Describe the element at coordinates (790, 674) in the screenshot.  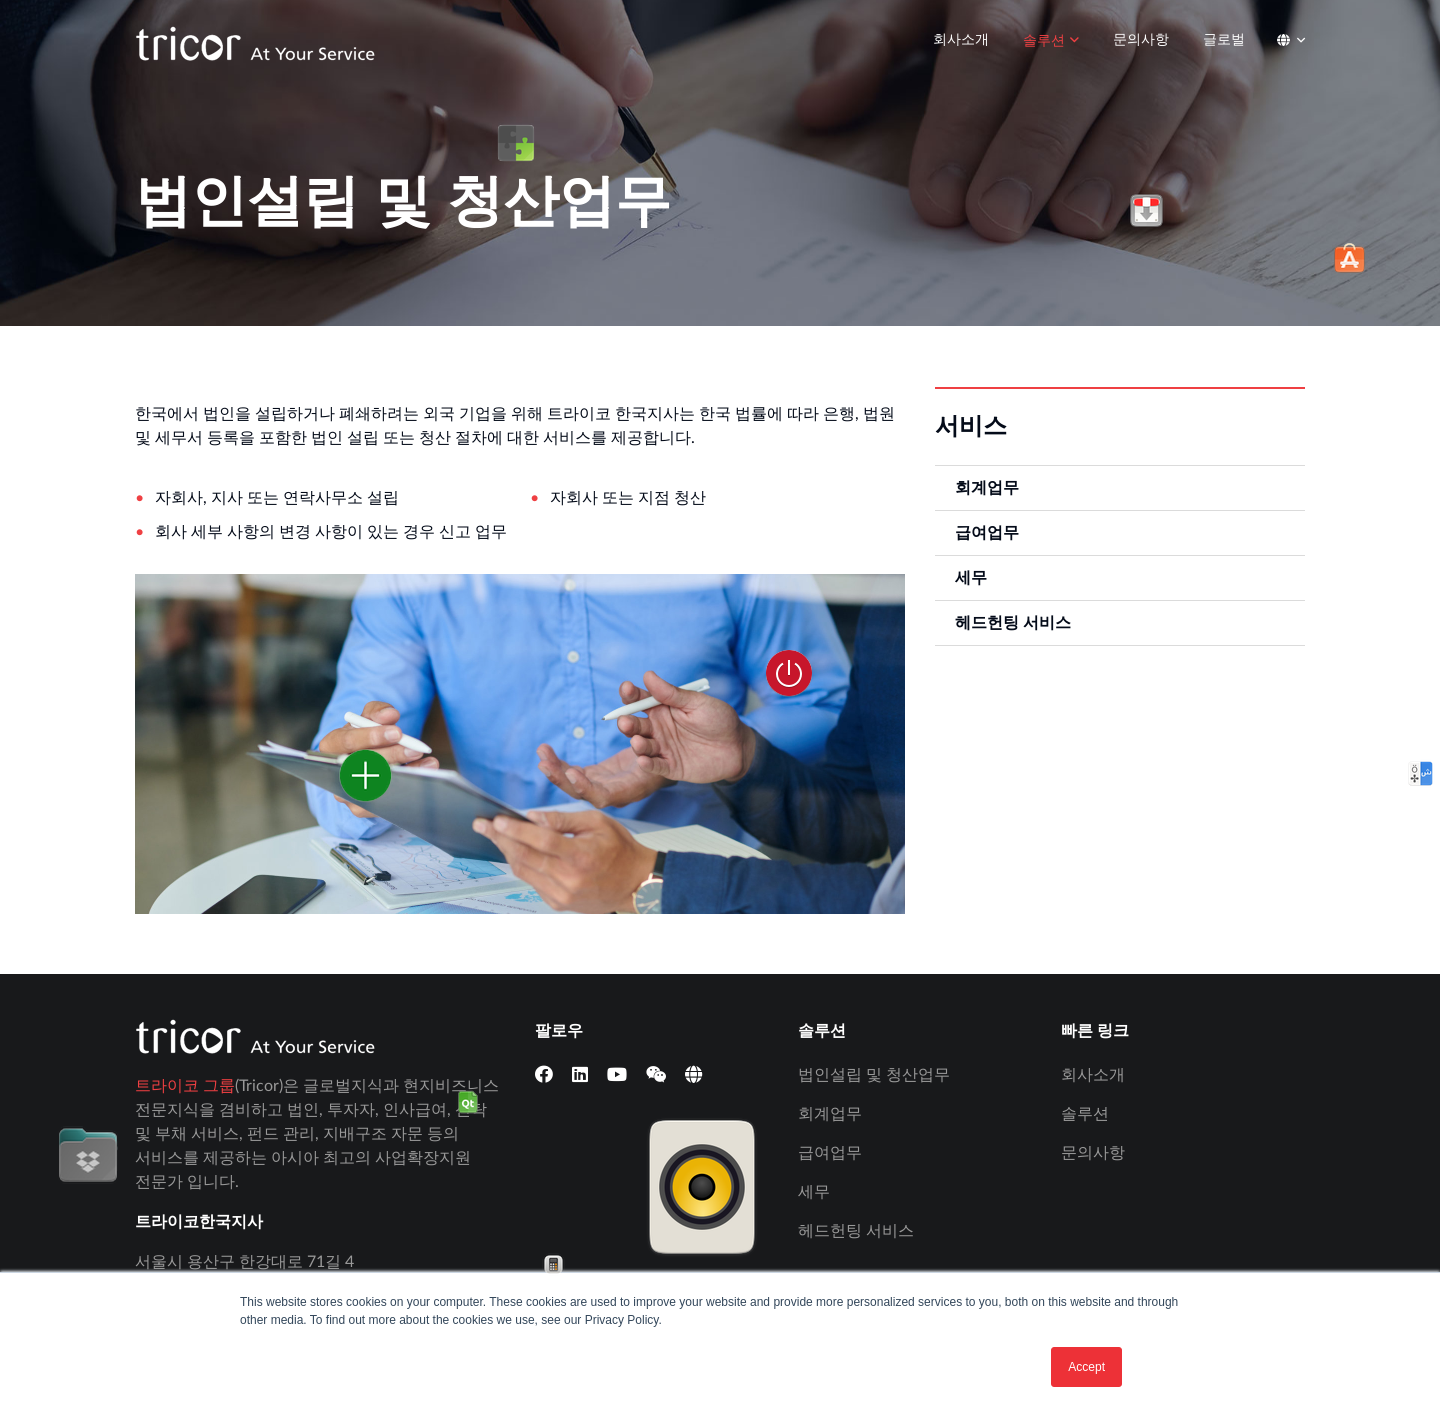
I see `shut down or power off the system` at that location.